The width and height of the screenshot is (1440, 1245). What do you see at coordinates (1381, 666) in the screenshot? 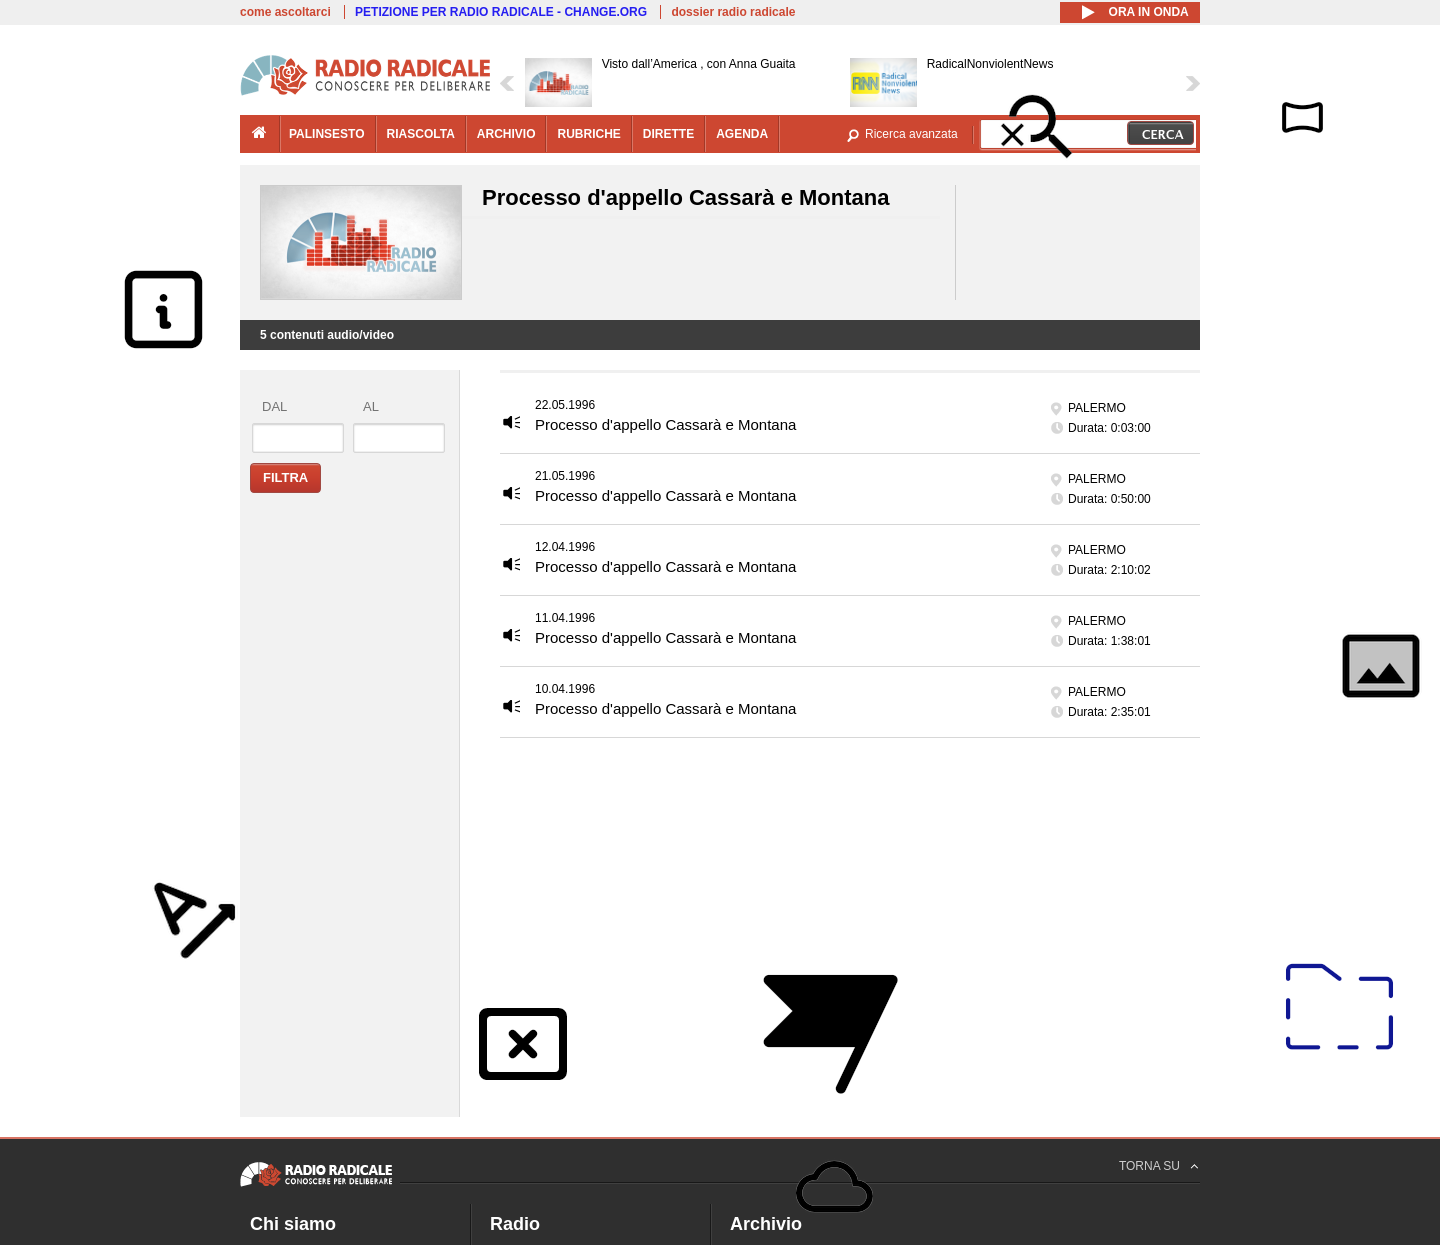
I see `view photo at actual size` at bounding box center [1381, 666].